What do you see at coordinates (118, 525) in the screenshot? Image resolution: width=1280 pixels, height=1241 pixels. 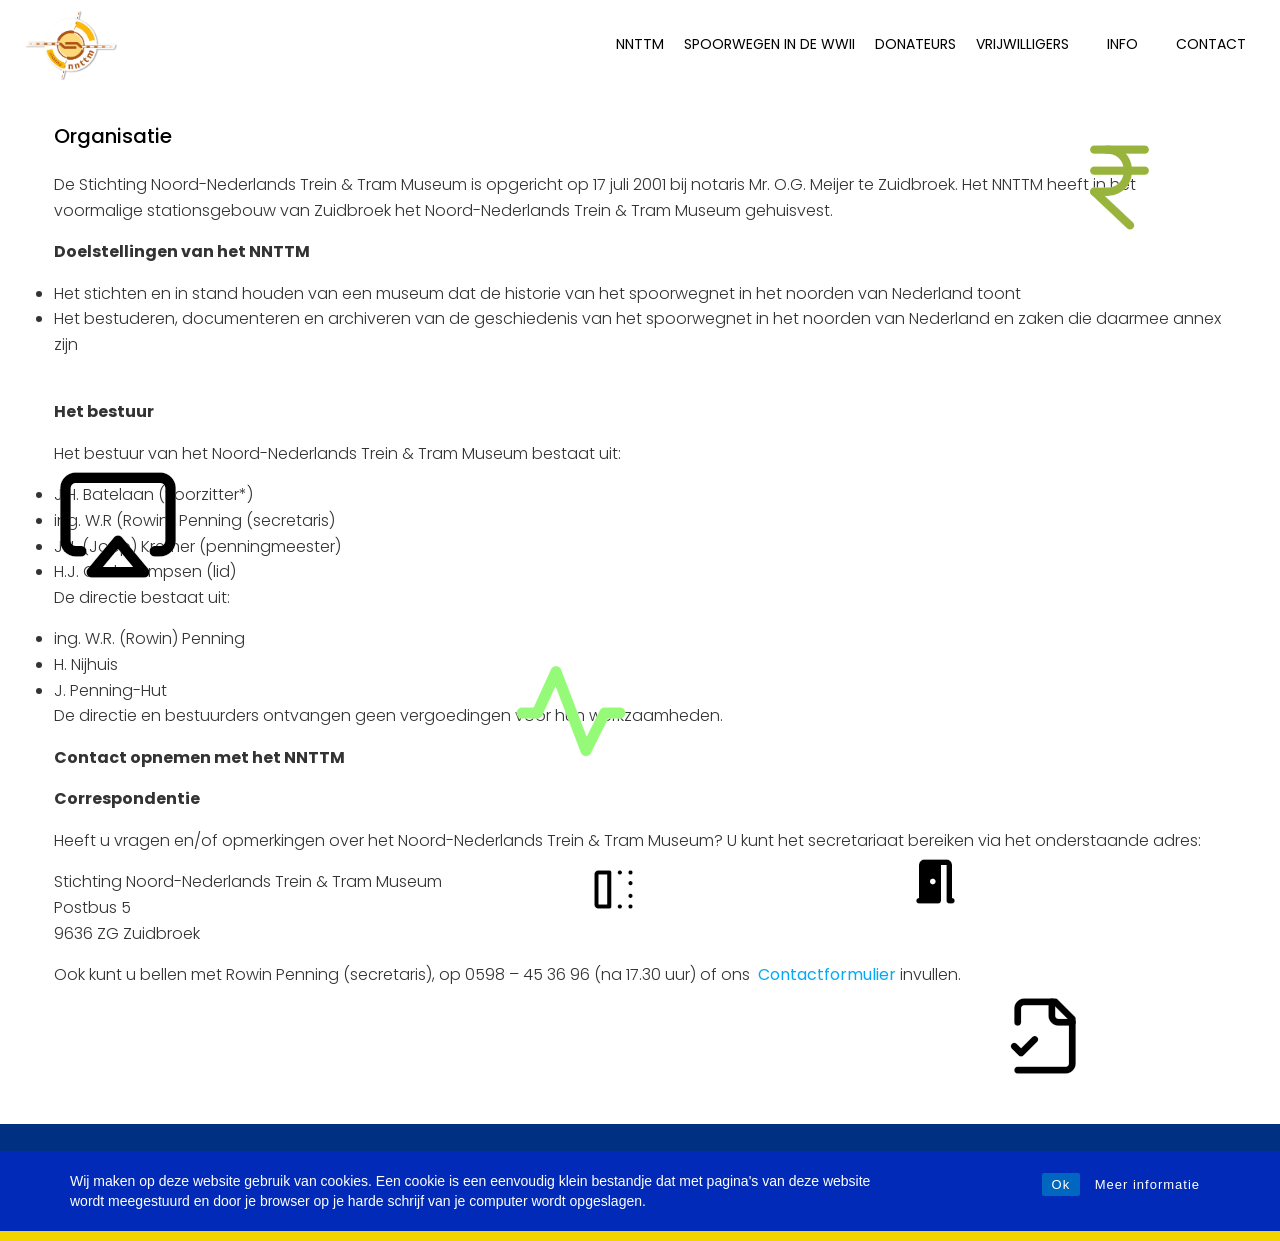 I see `stream content to an external display` at bounding box center [118, 525].